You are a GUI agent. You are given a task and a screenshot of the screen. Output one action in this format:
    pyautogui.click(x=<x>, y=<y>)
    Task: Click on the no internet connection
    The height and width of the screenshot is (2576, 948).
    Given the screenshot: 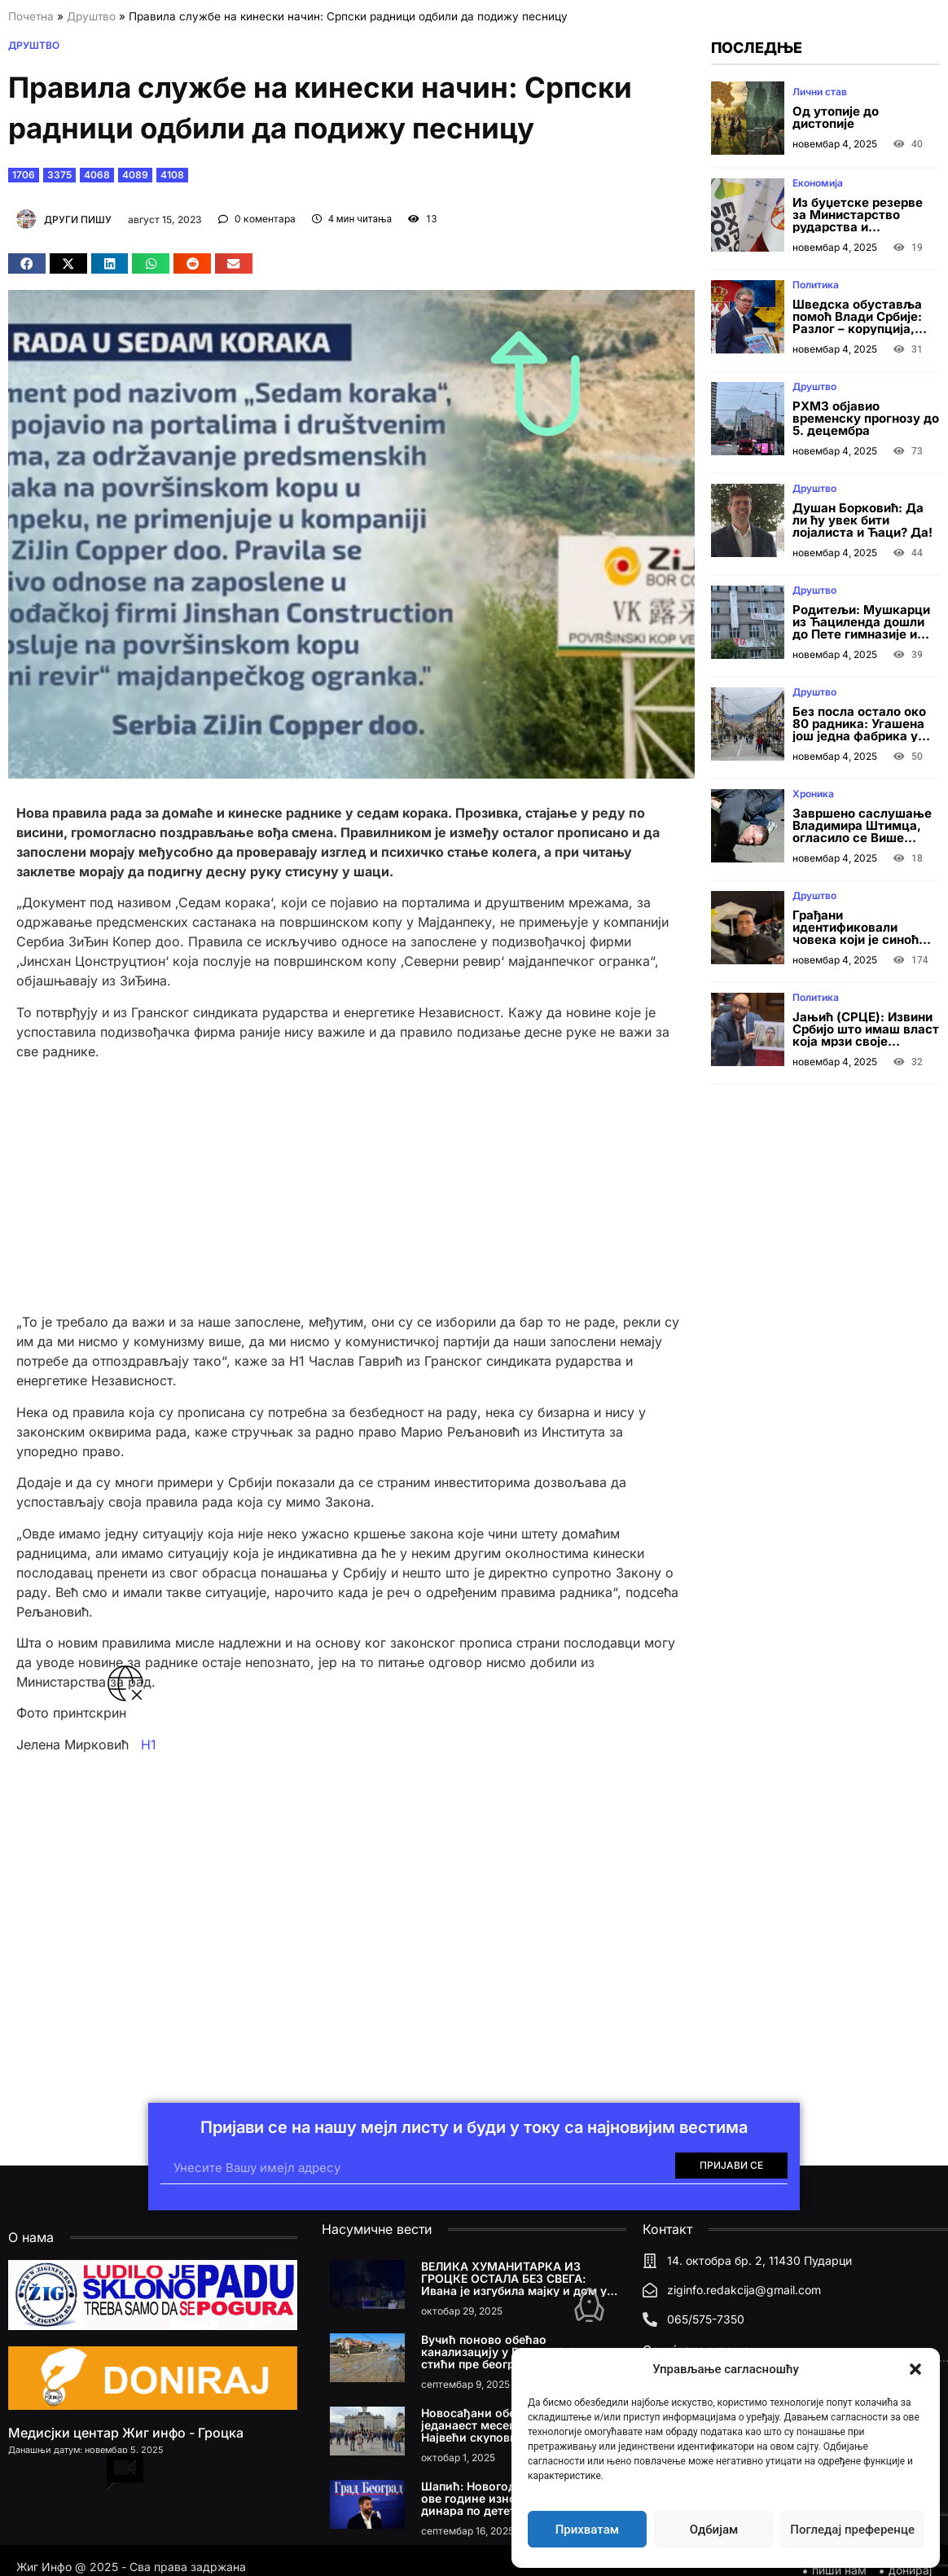 What is the action you would take?
    pyautogui.click(x=125, y=1683)
    